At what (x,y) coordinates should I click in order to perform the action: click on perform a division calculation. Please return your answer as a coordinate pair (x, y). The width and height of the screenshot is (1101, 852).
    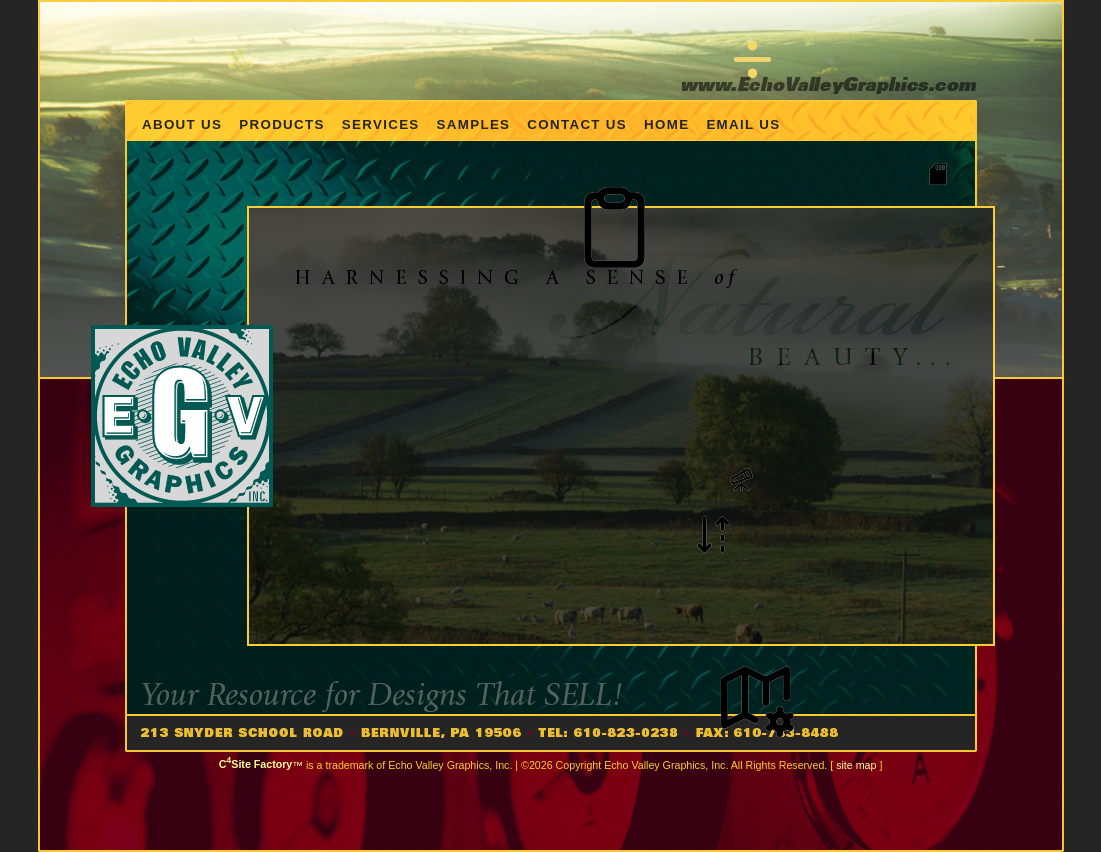
    Looking at the image, I should click on (752, 59).